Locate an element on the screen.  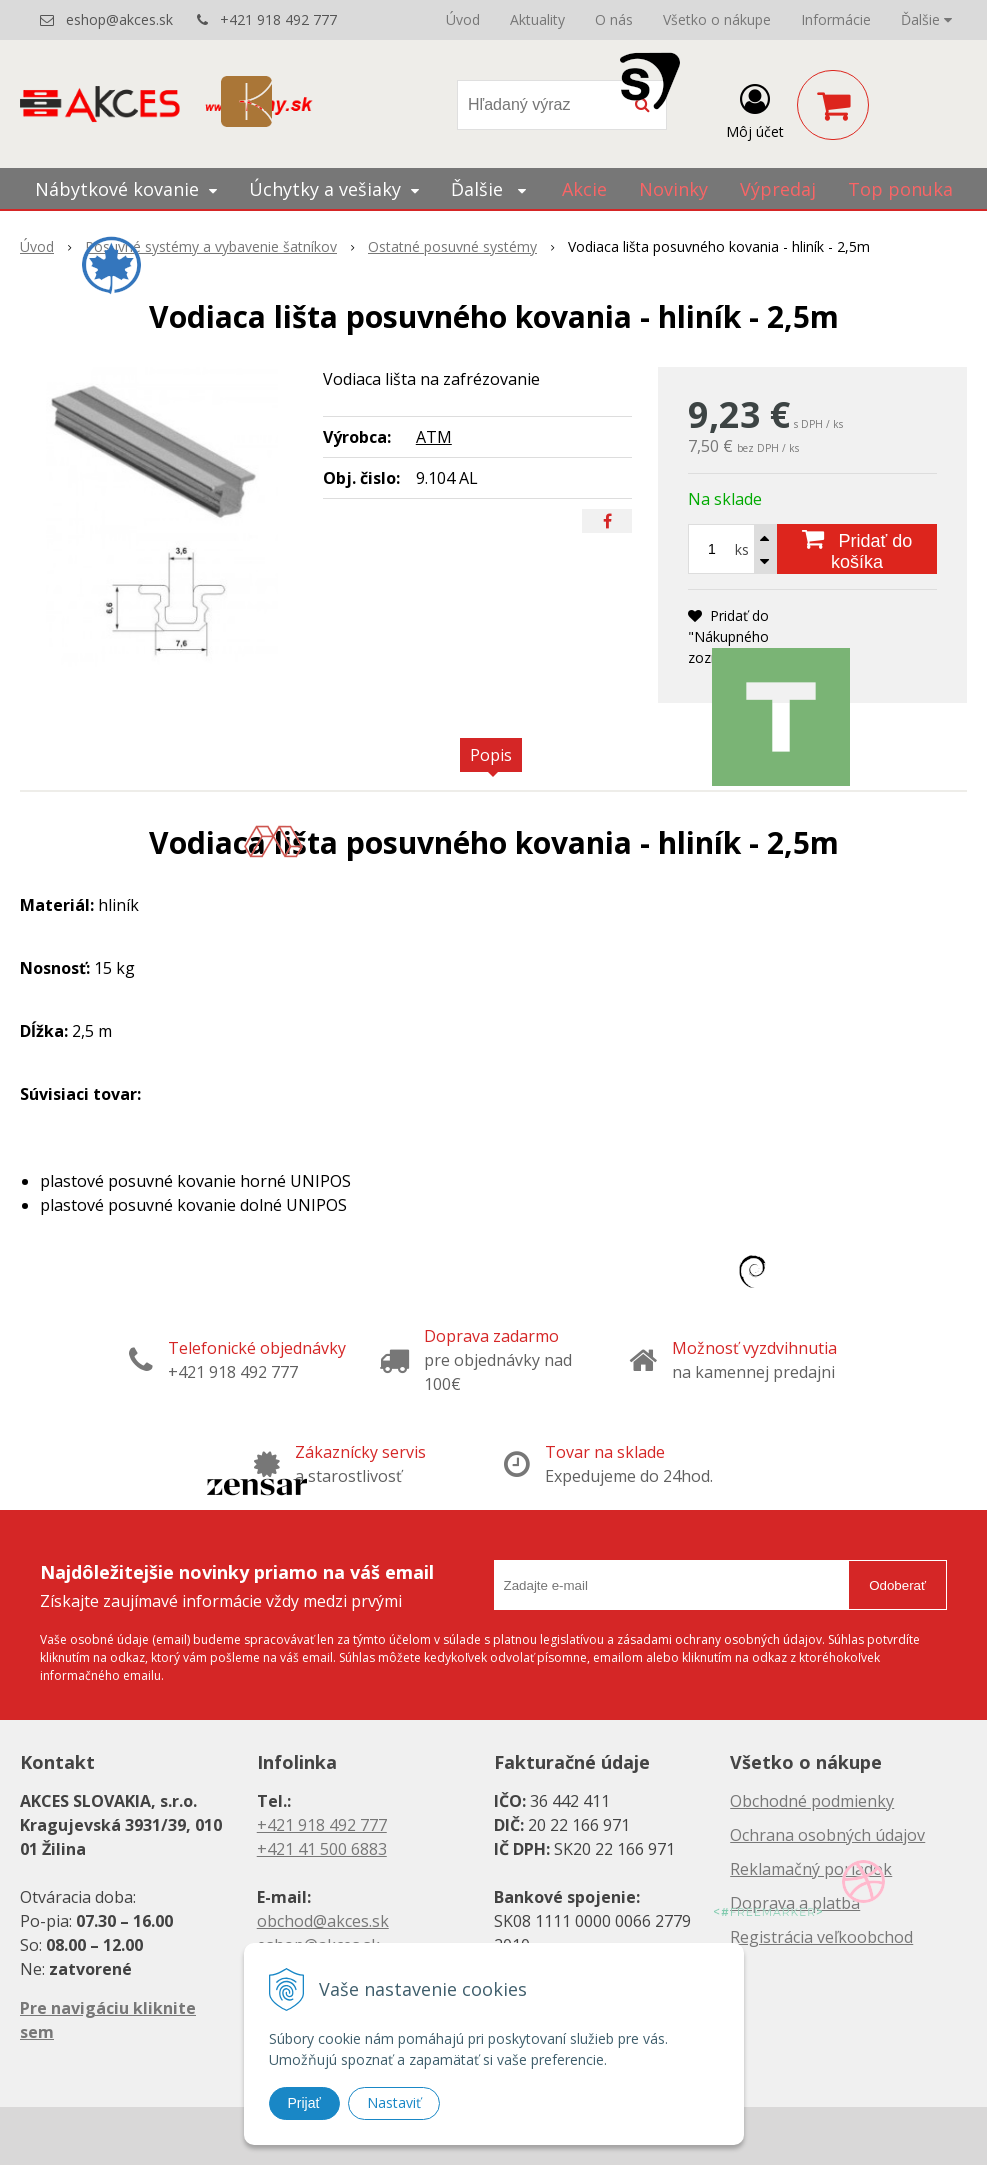
source engine logo is located at coordinates (650, 81).